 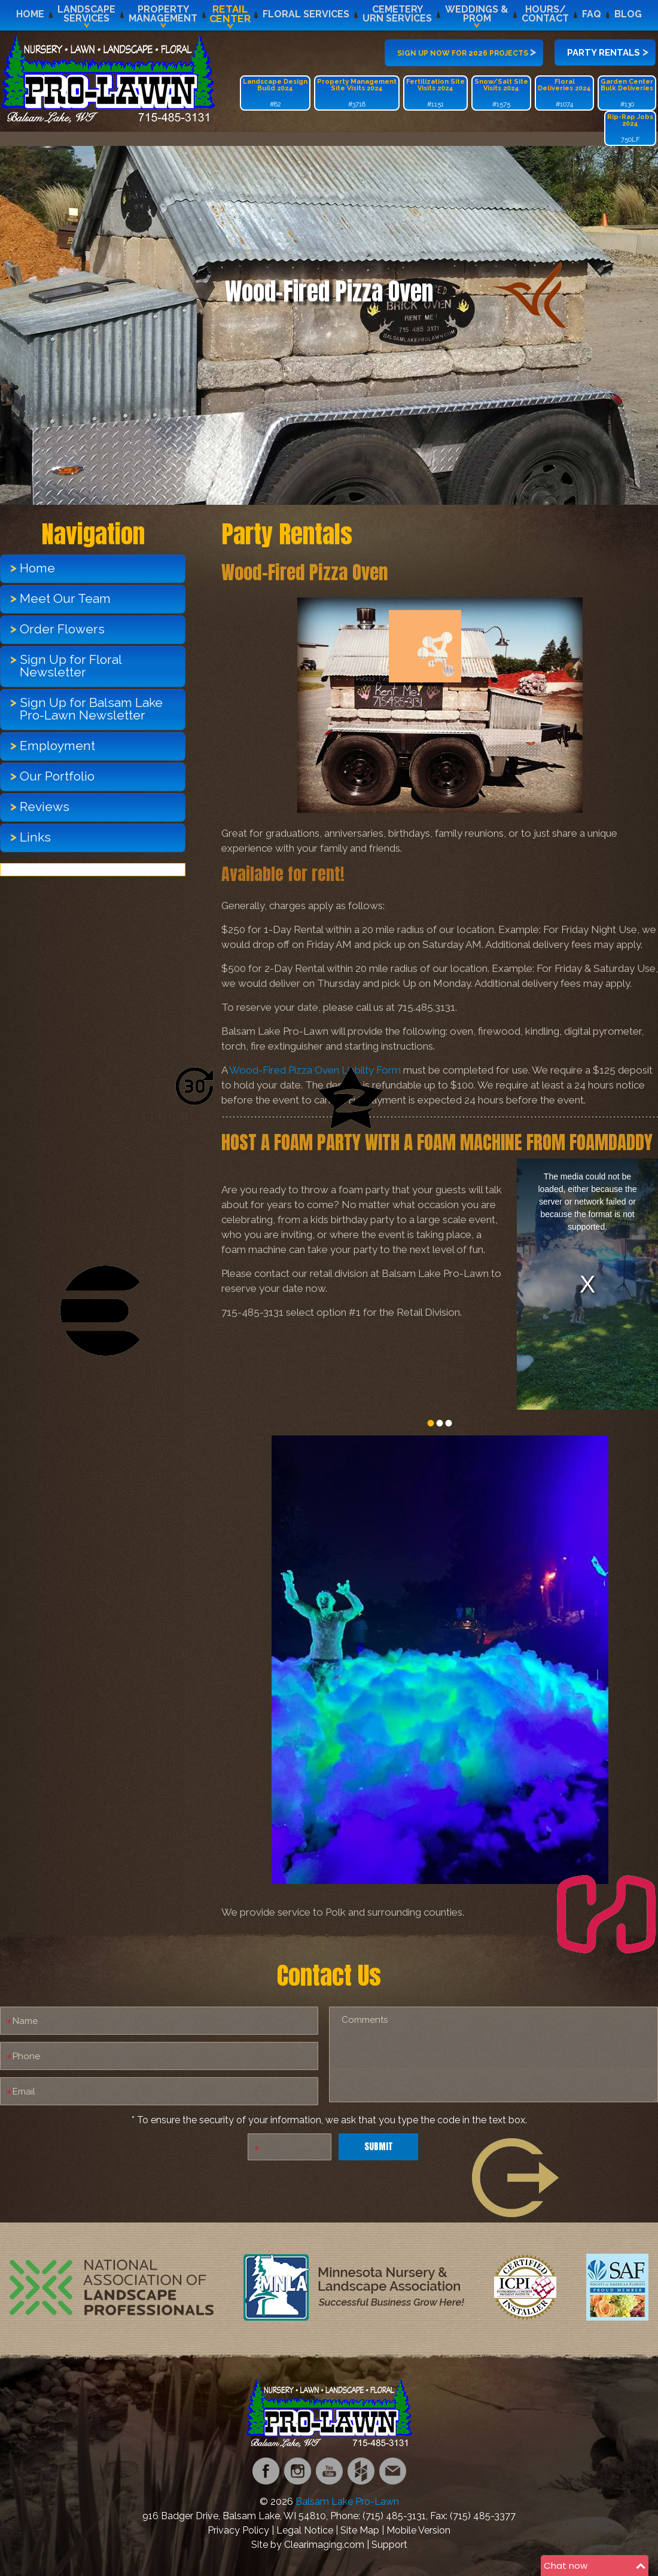 What do you see at coordinates (425, 646) in the screenshot?
I see `cytoscape.js library logo` at bounding box center [425, 646].